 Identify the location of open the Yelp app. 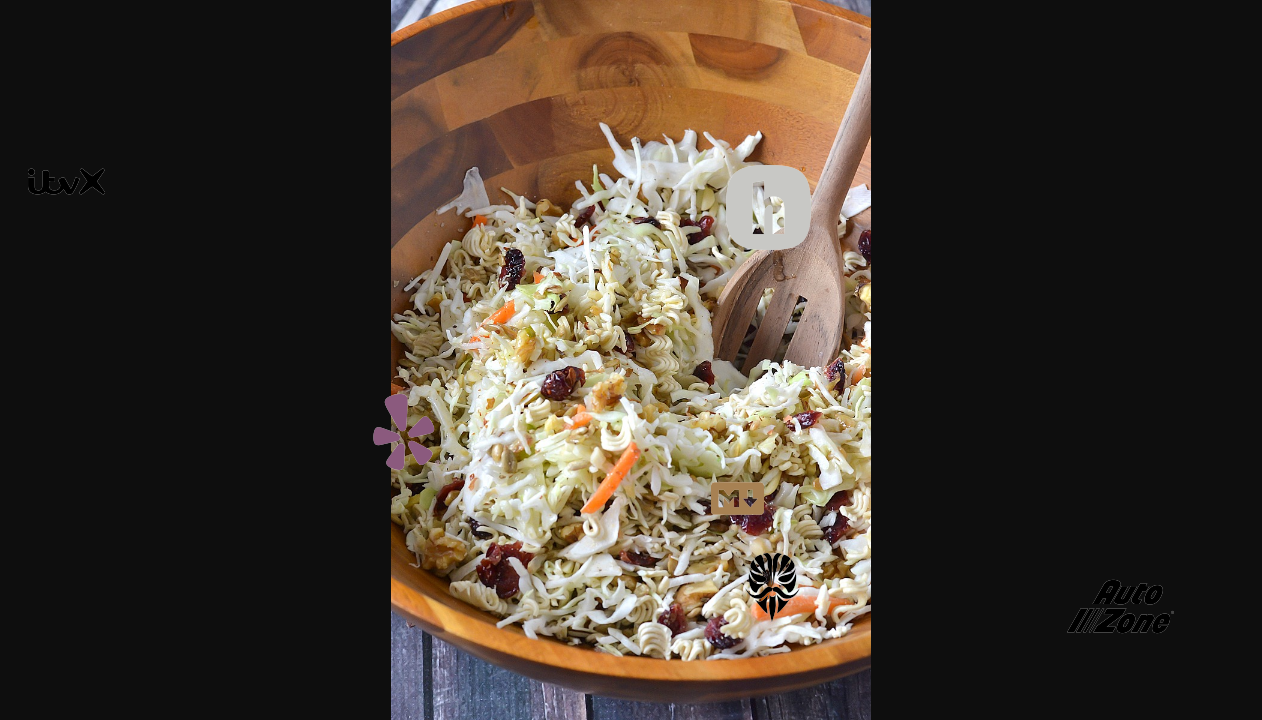
(407, 432).